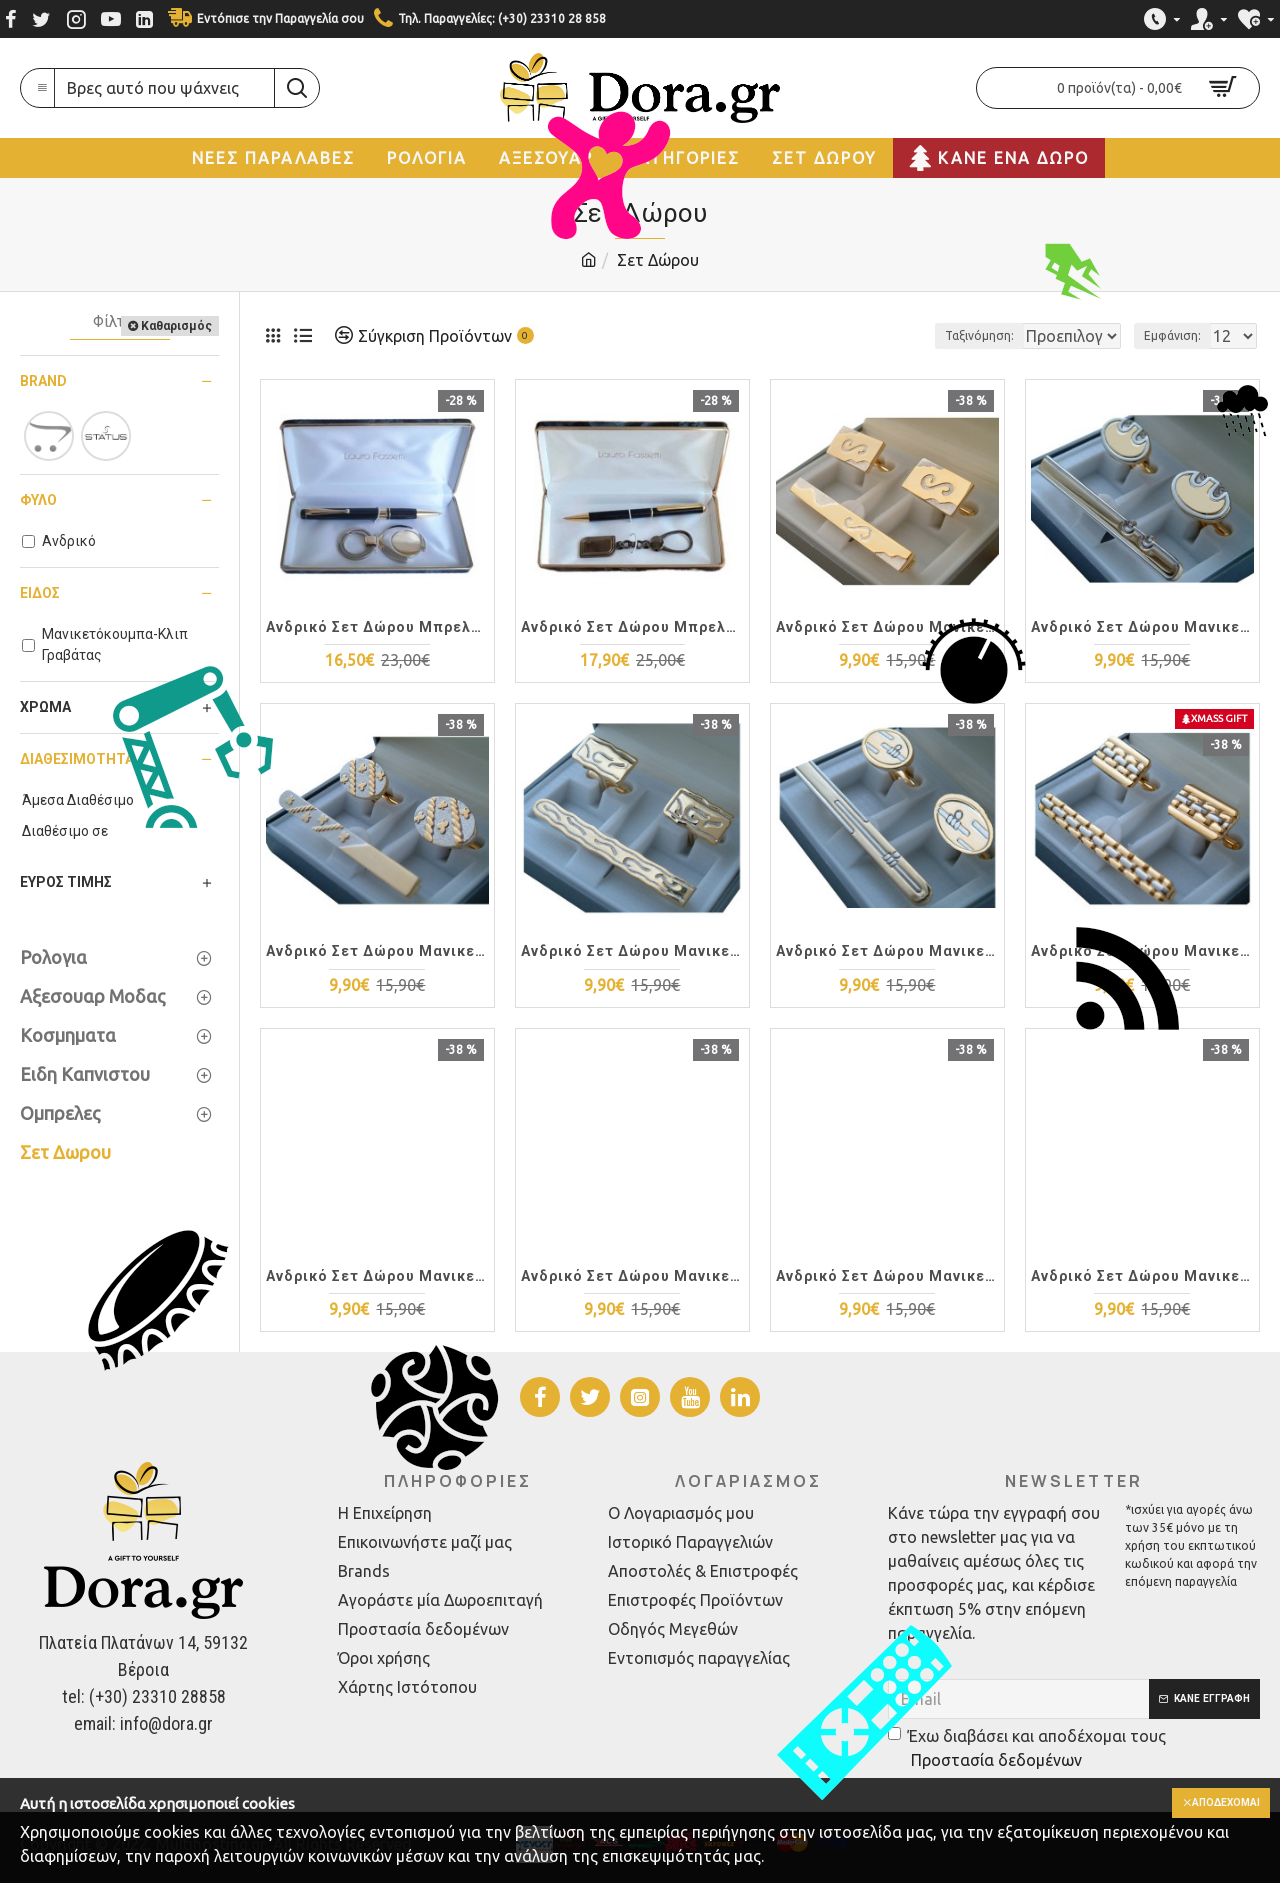 This screenshot has height=1883, width=1280. What do you see at coordinates (1073, 272) in the screenshot?
I see `indicates a severe thunderstorm warning` at bounding box center [1073, 272].